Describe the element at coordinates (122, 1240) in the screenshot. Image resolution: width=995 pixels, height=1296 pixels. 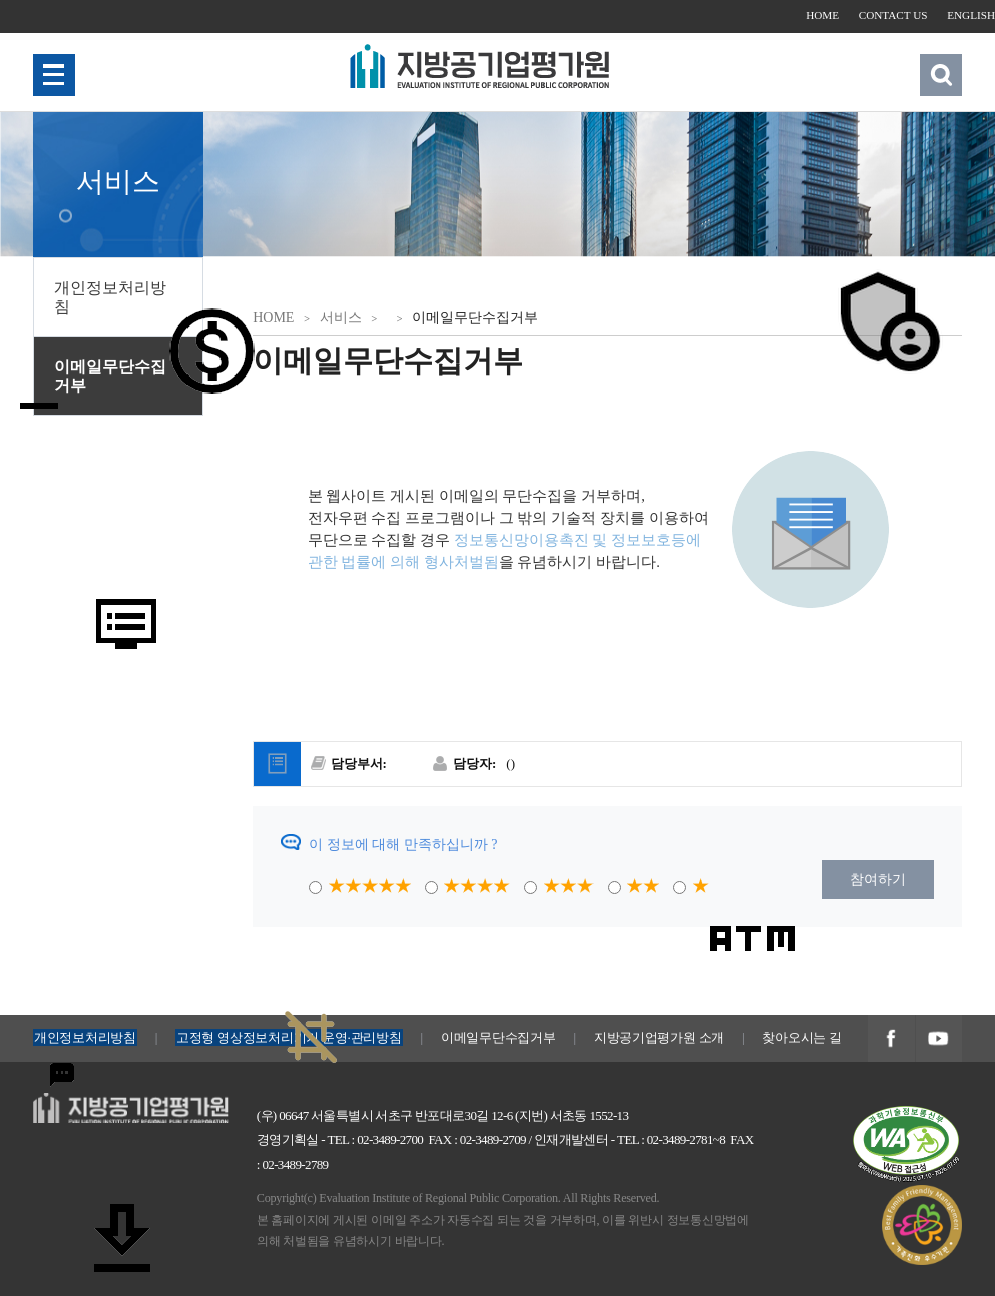
I see `download a file` at that location.